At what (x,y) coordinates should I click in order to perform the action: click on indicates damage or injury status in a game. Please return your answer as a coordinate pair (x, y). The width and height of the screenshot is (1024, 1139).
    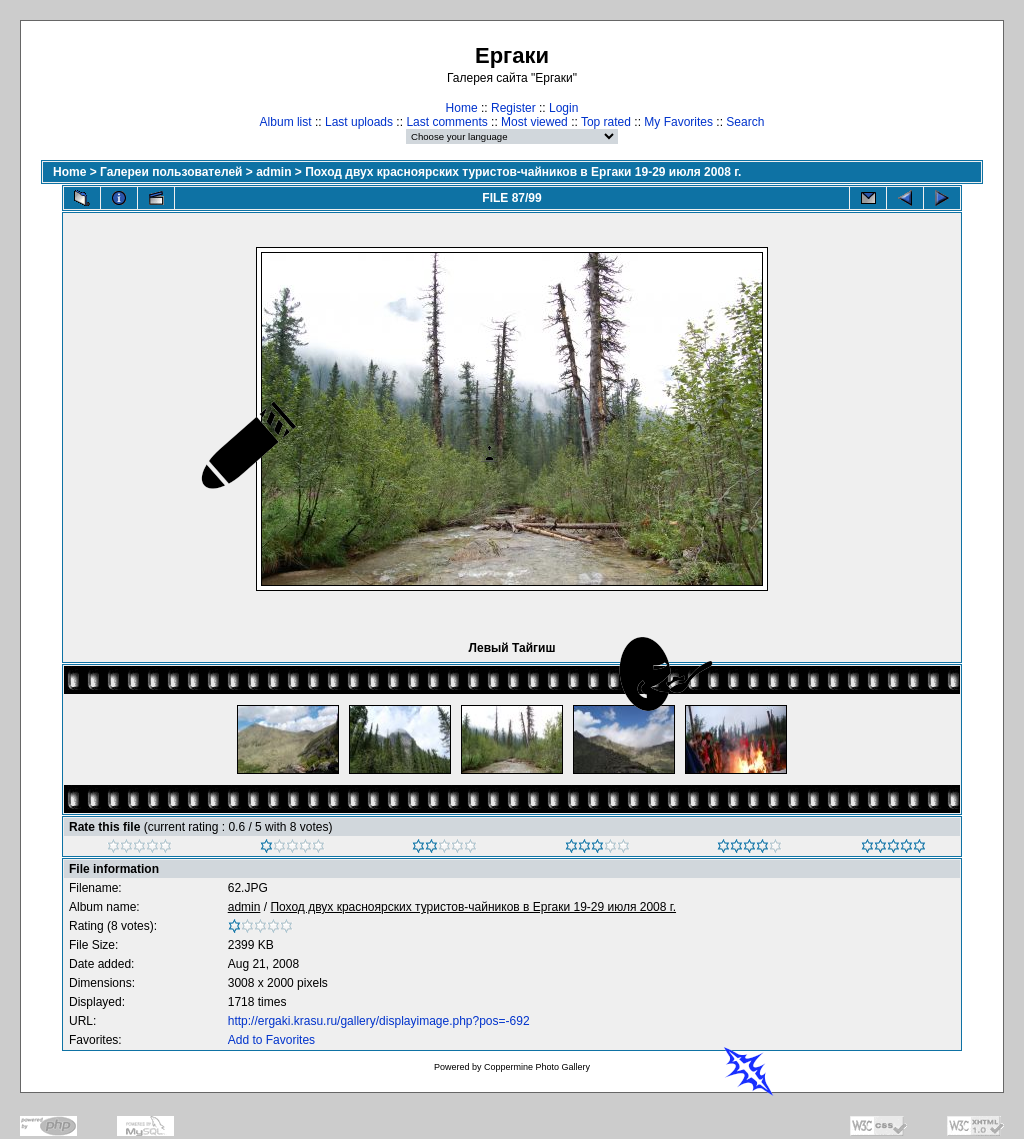
    Looking at the image, I should click on (748, 1071).